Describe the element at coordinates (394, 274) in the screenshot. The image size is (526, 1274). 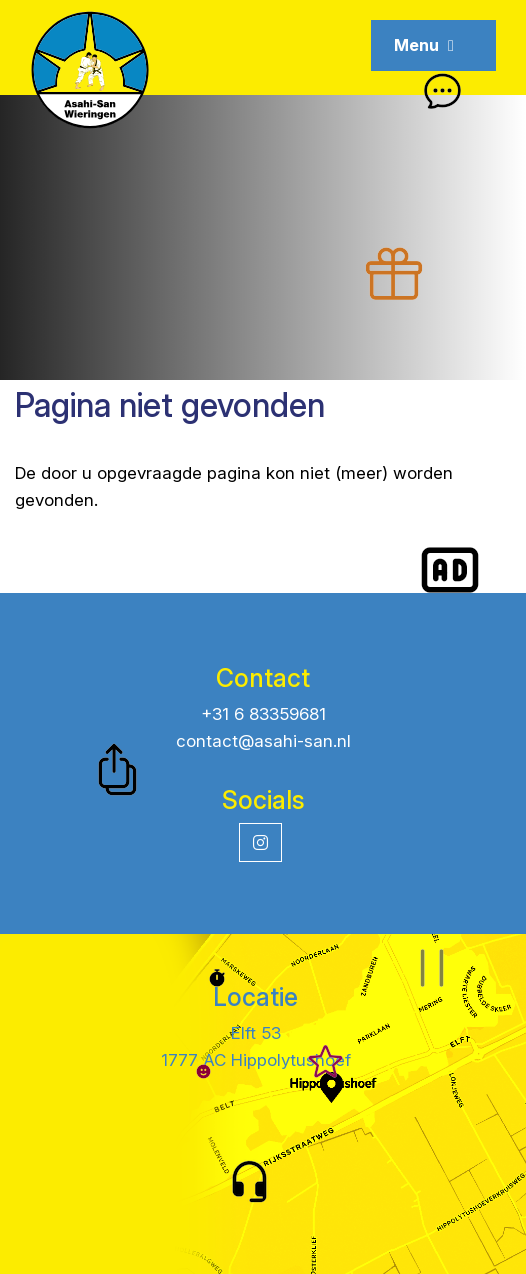
I see `view or send a gift` at that location.